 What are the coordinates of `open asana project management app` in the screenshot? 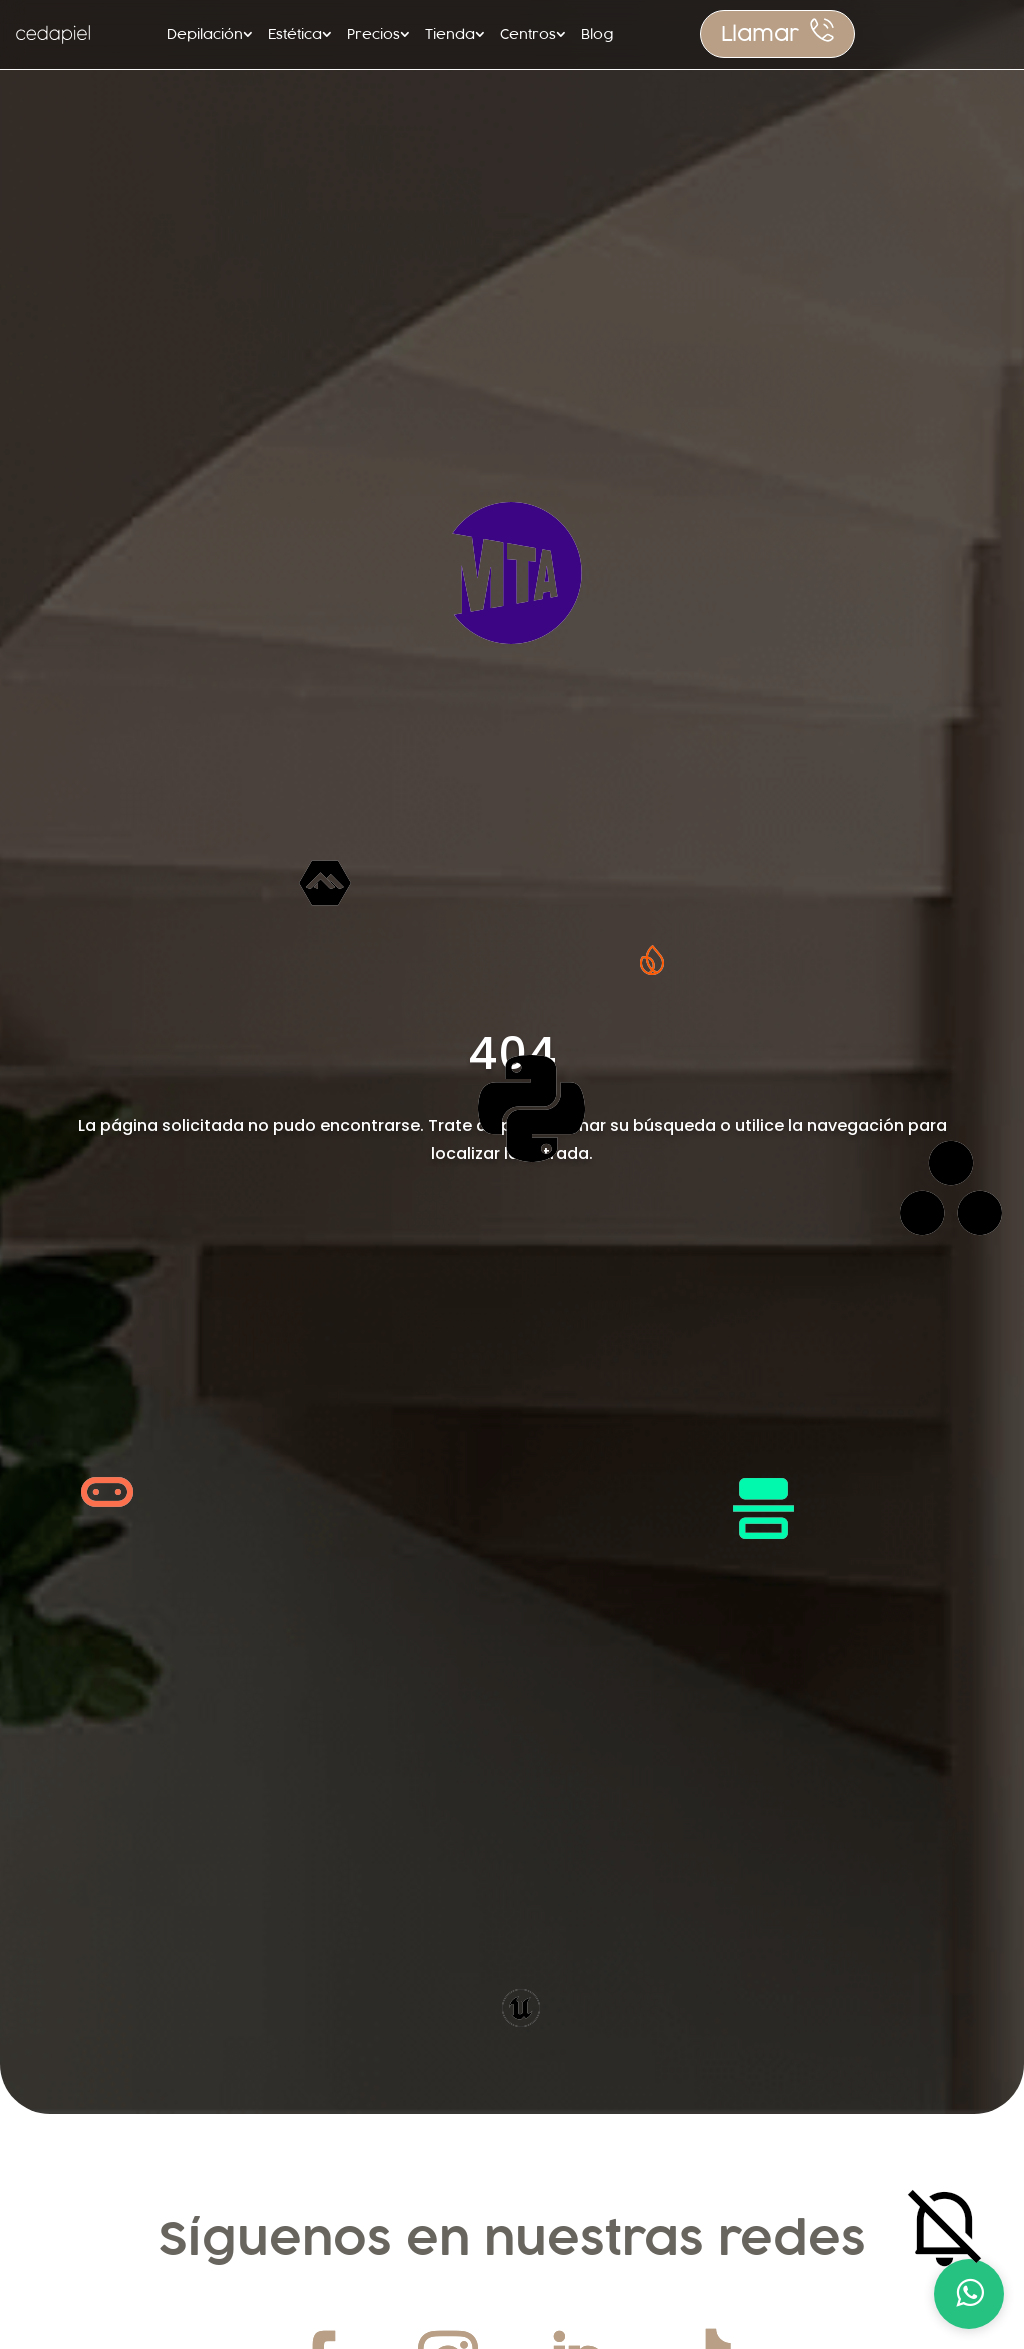 It's located at (951, 1188).